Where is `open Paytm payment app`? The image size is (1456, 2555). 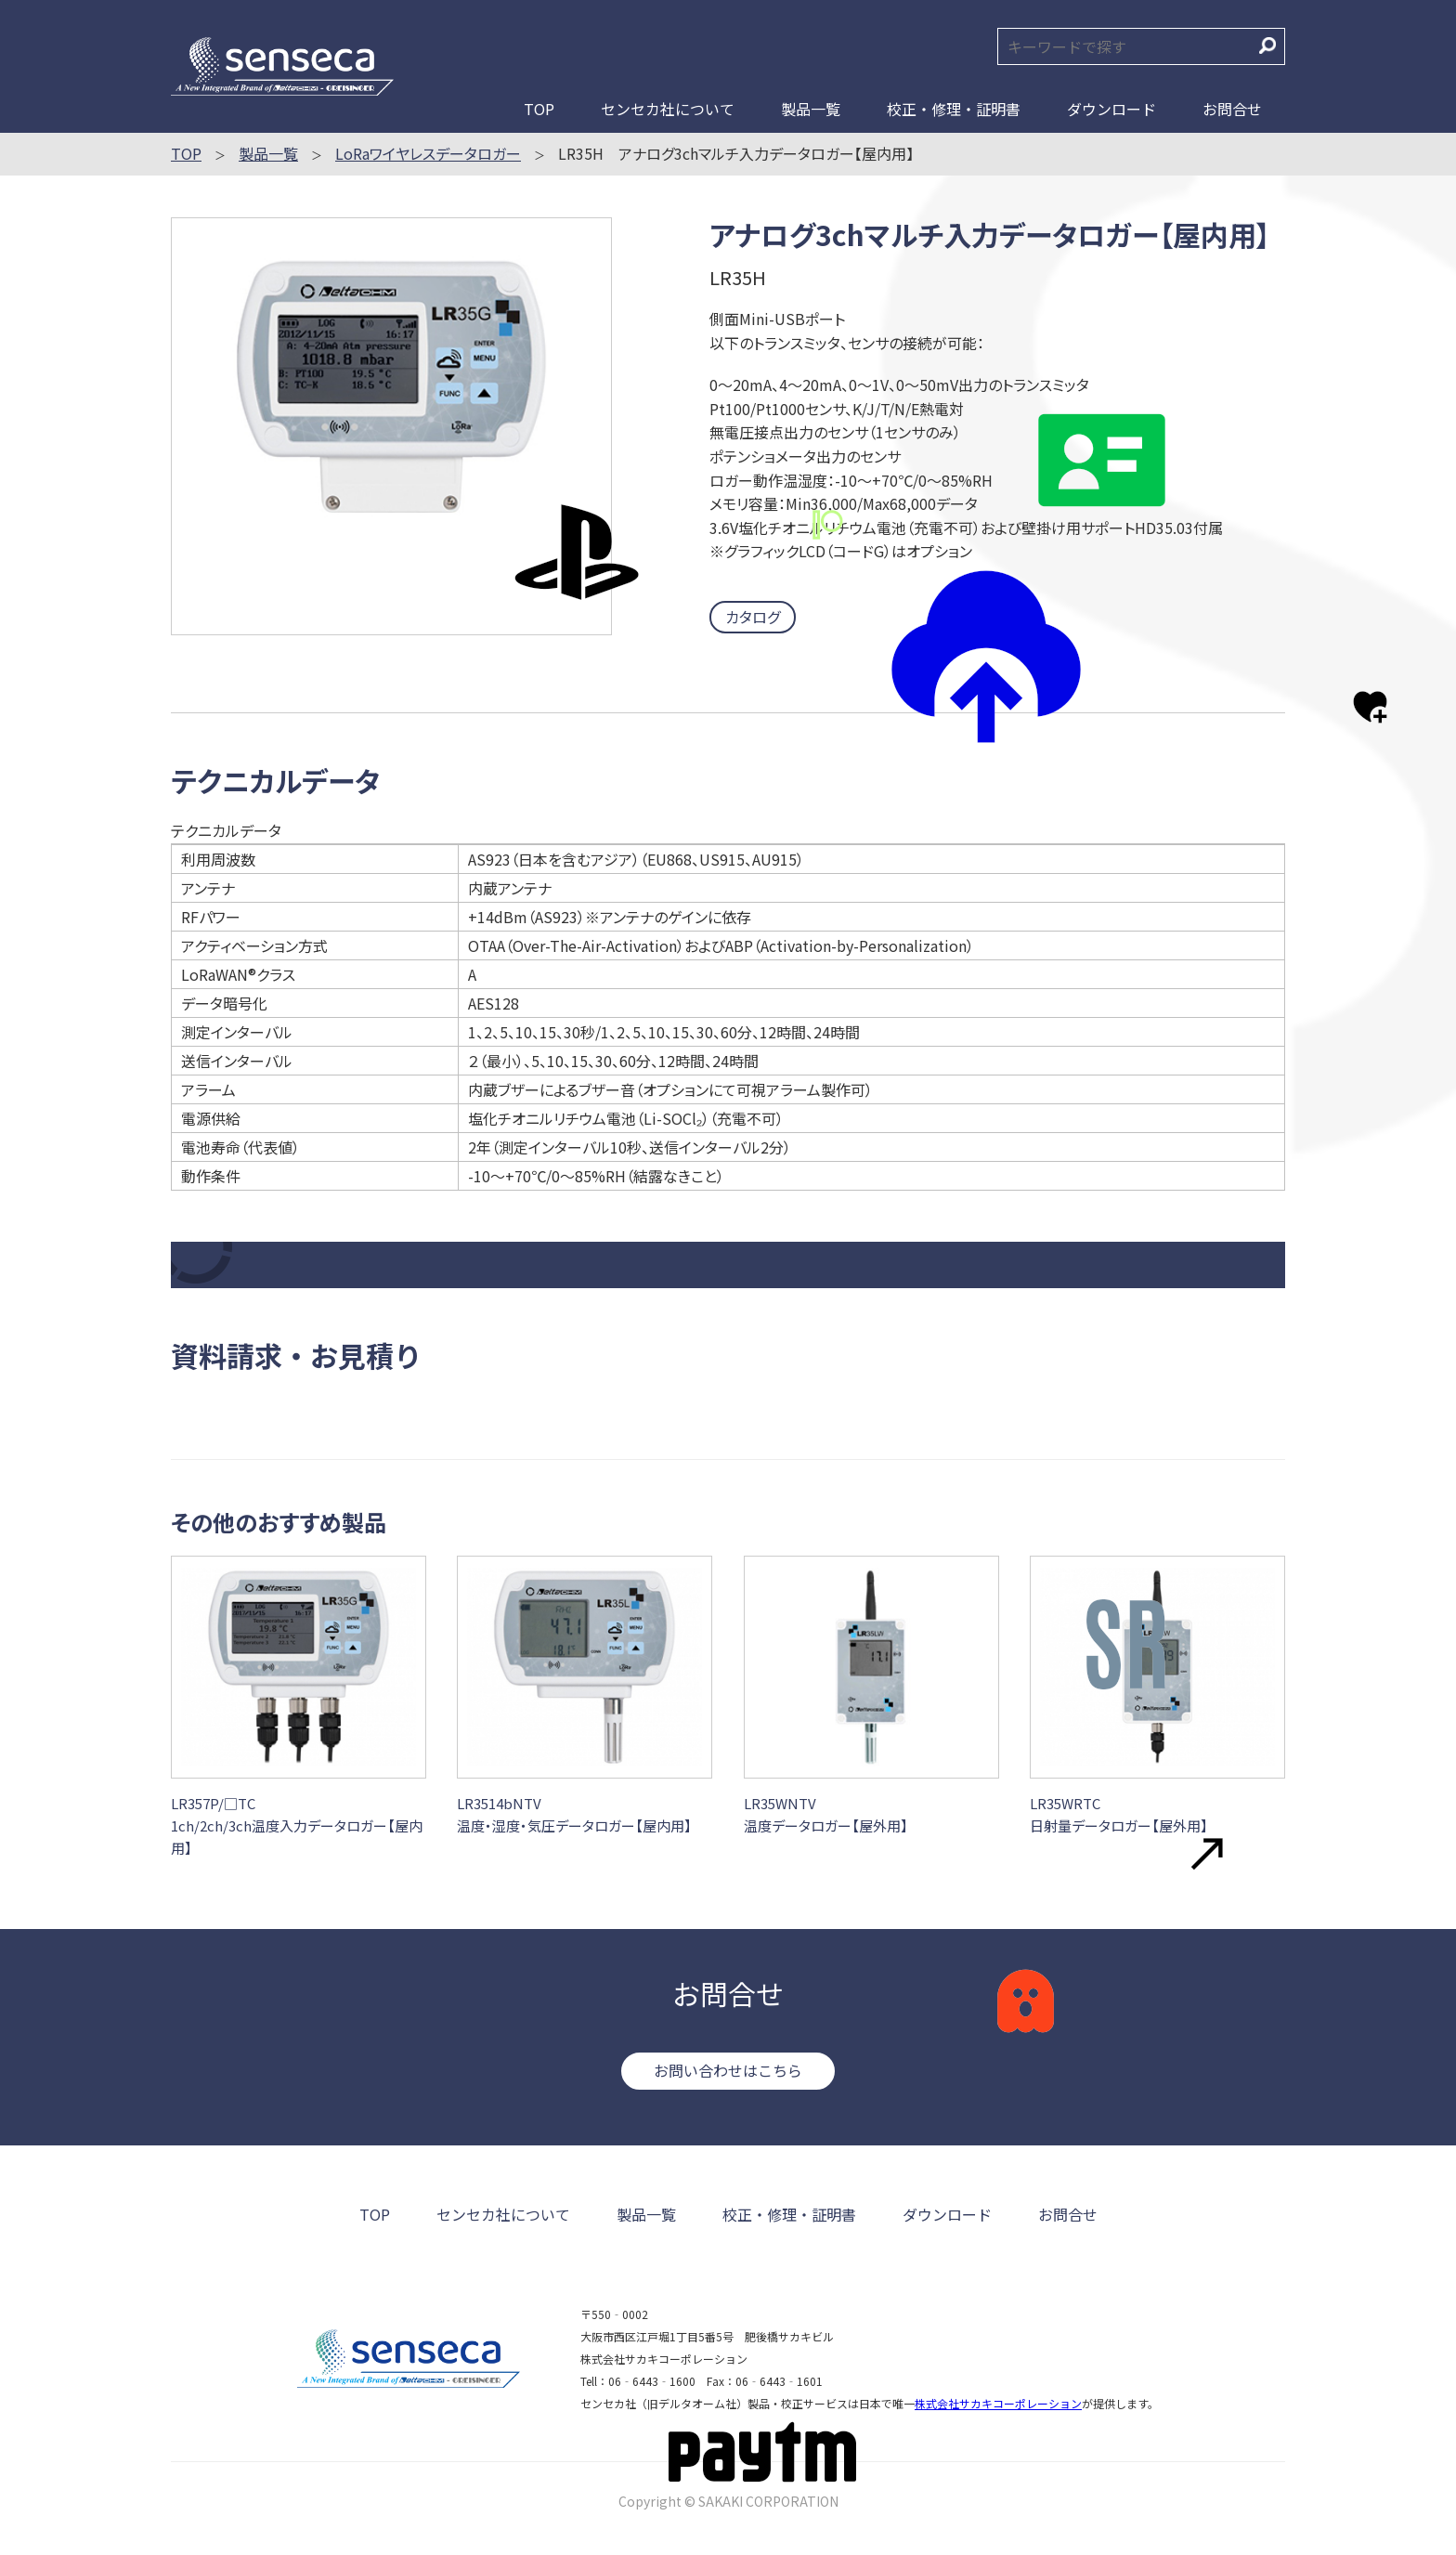
open Paytm payment app is located at coordinates (762, 2452).